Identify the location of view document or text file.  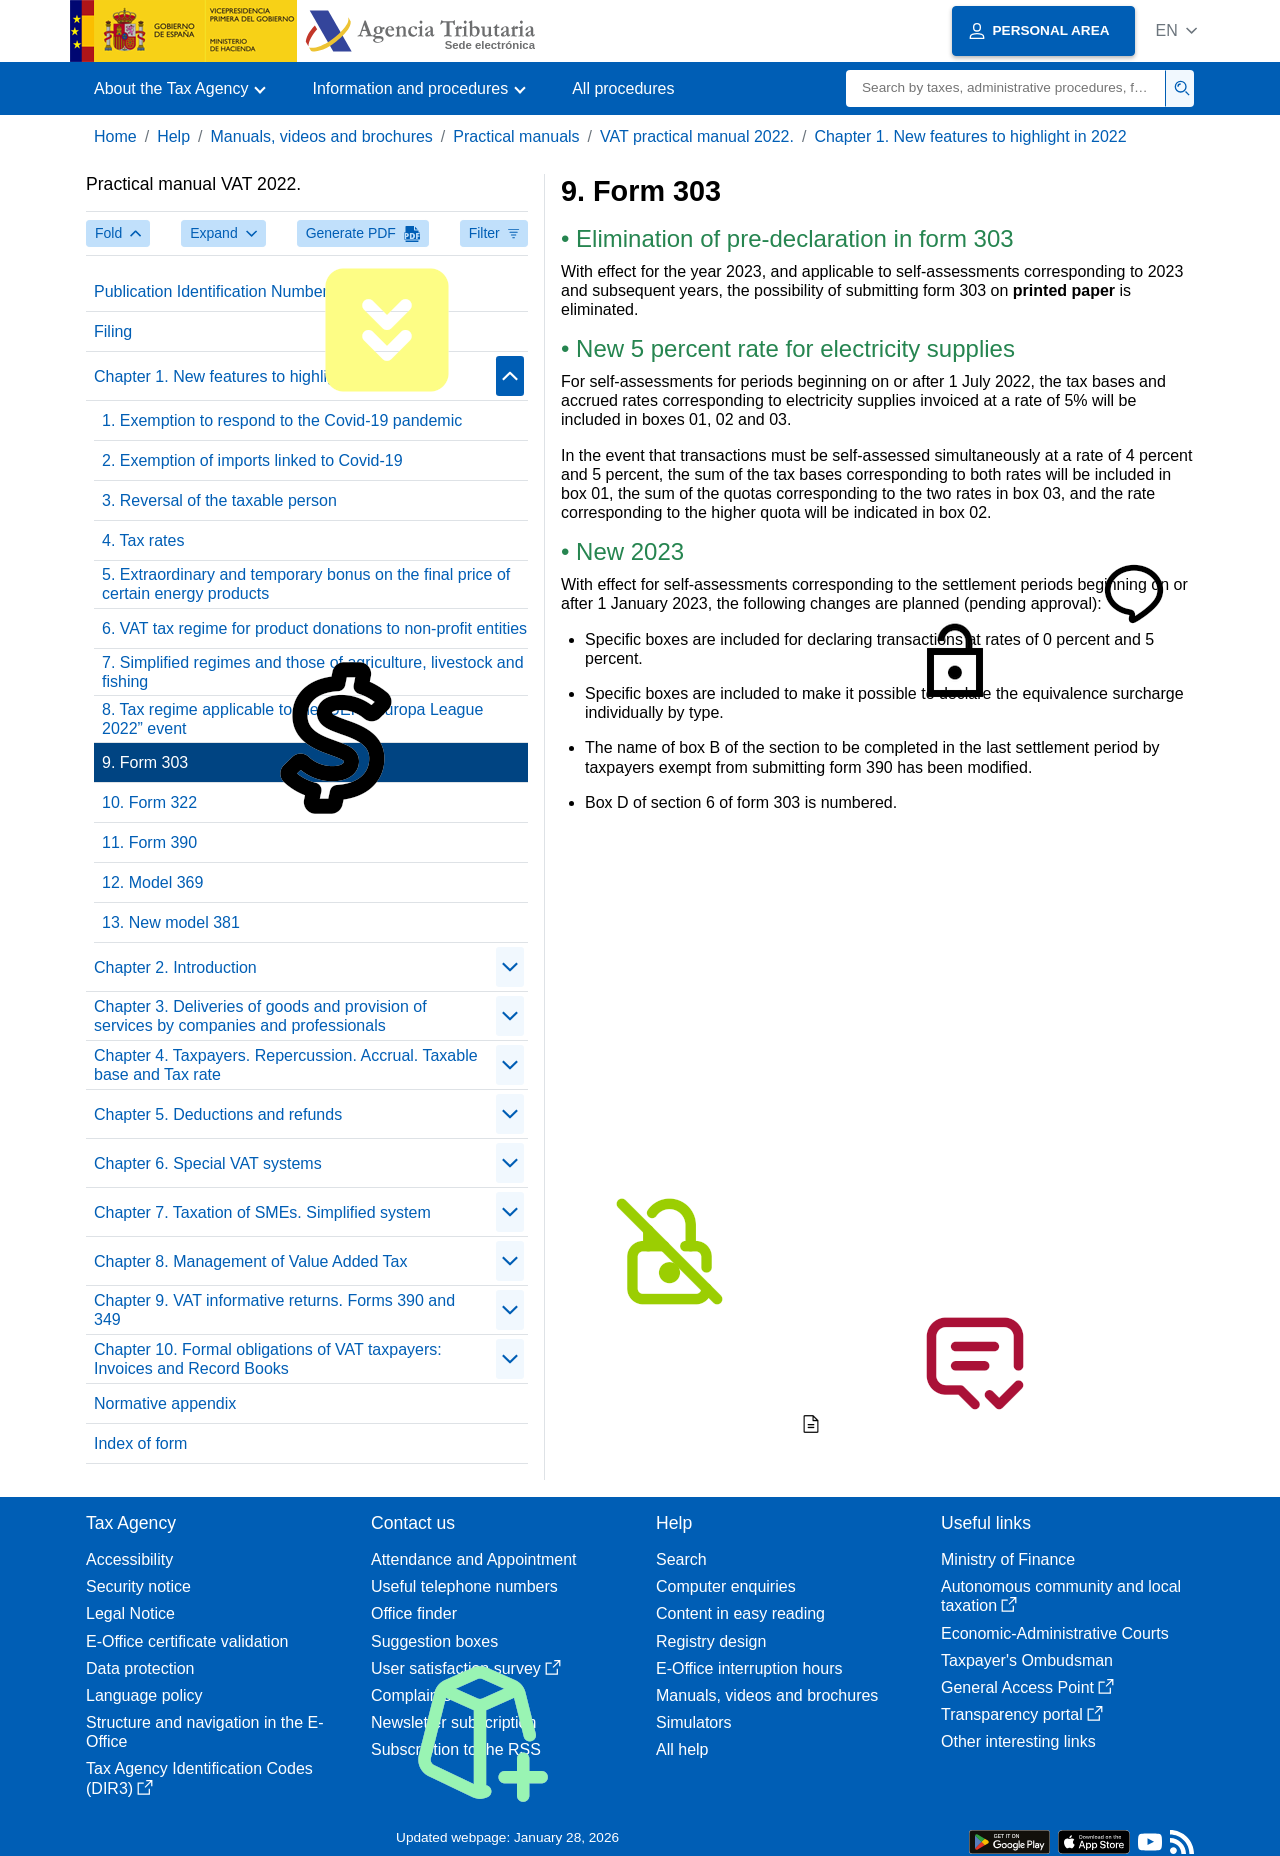
(811, 1424).